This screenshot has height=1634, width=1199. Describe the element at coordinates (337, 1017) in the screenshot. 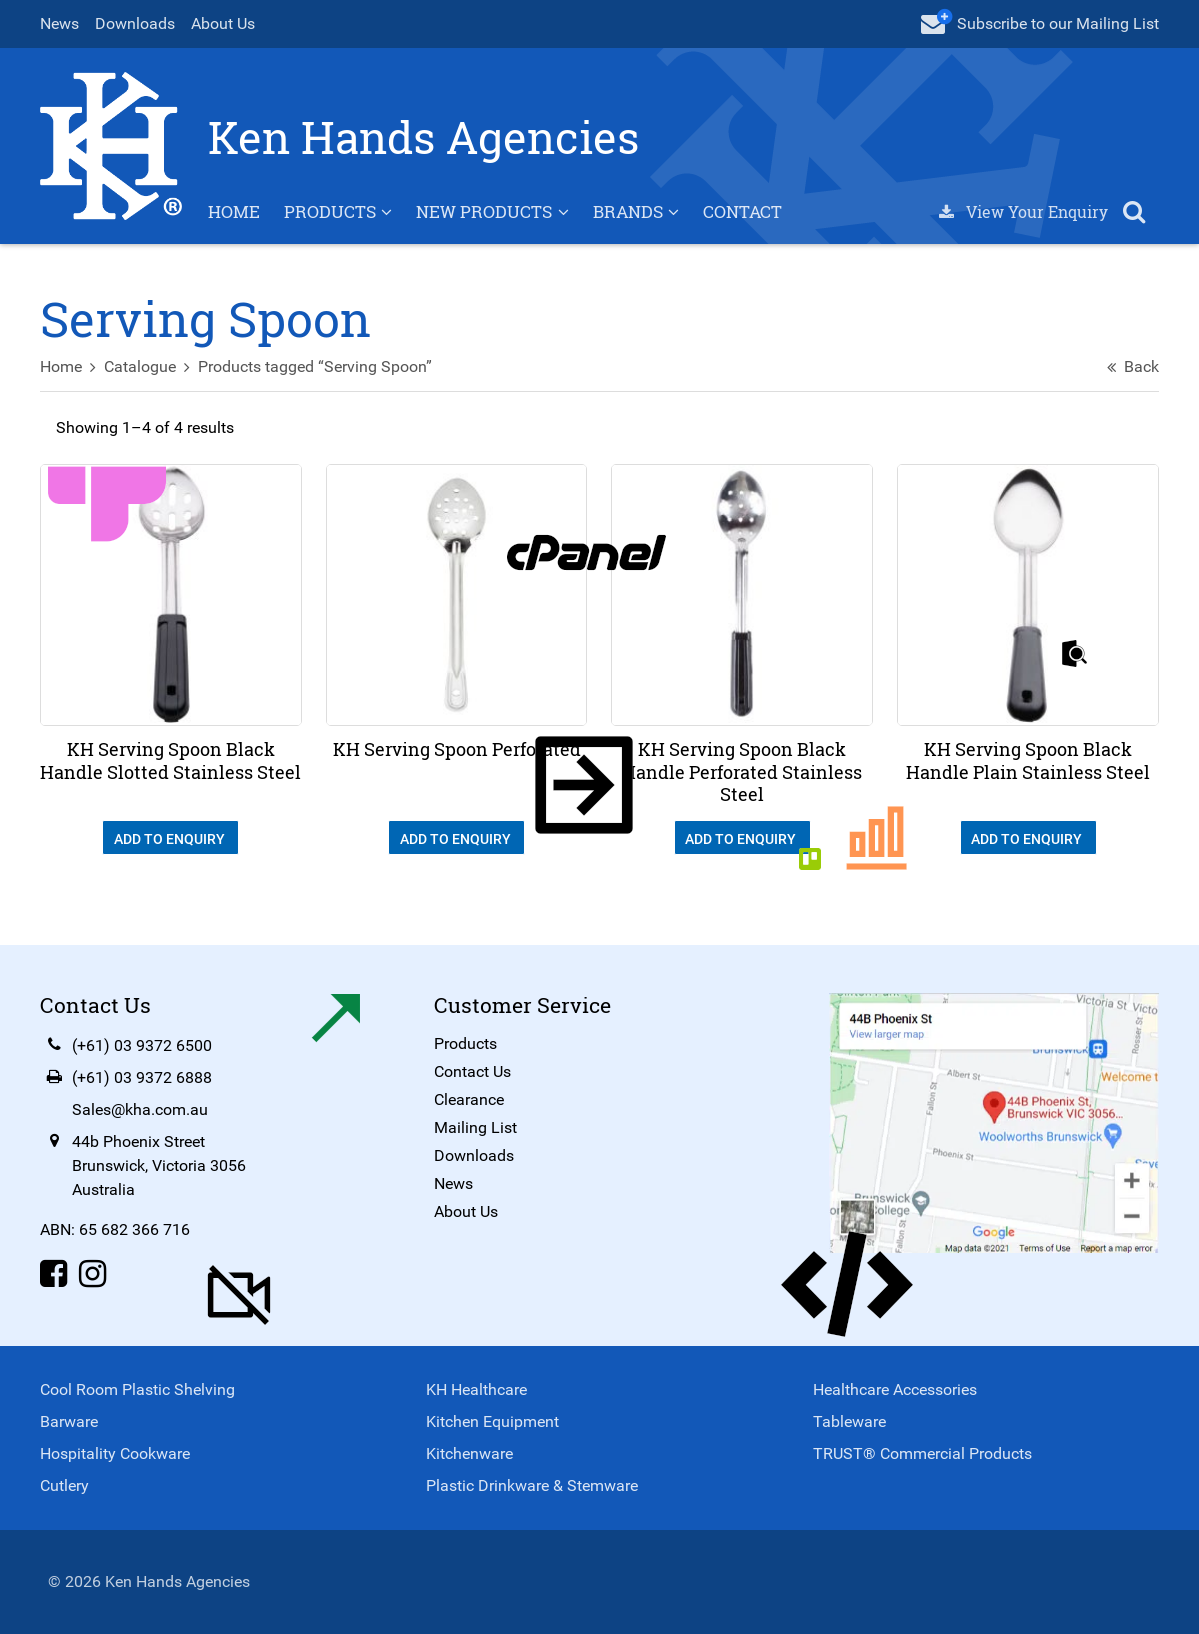

I see `open link in new tab or external window` at that location.